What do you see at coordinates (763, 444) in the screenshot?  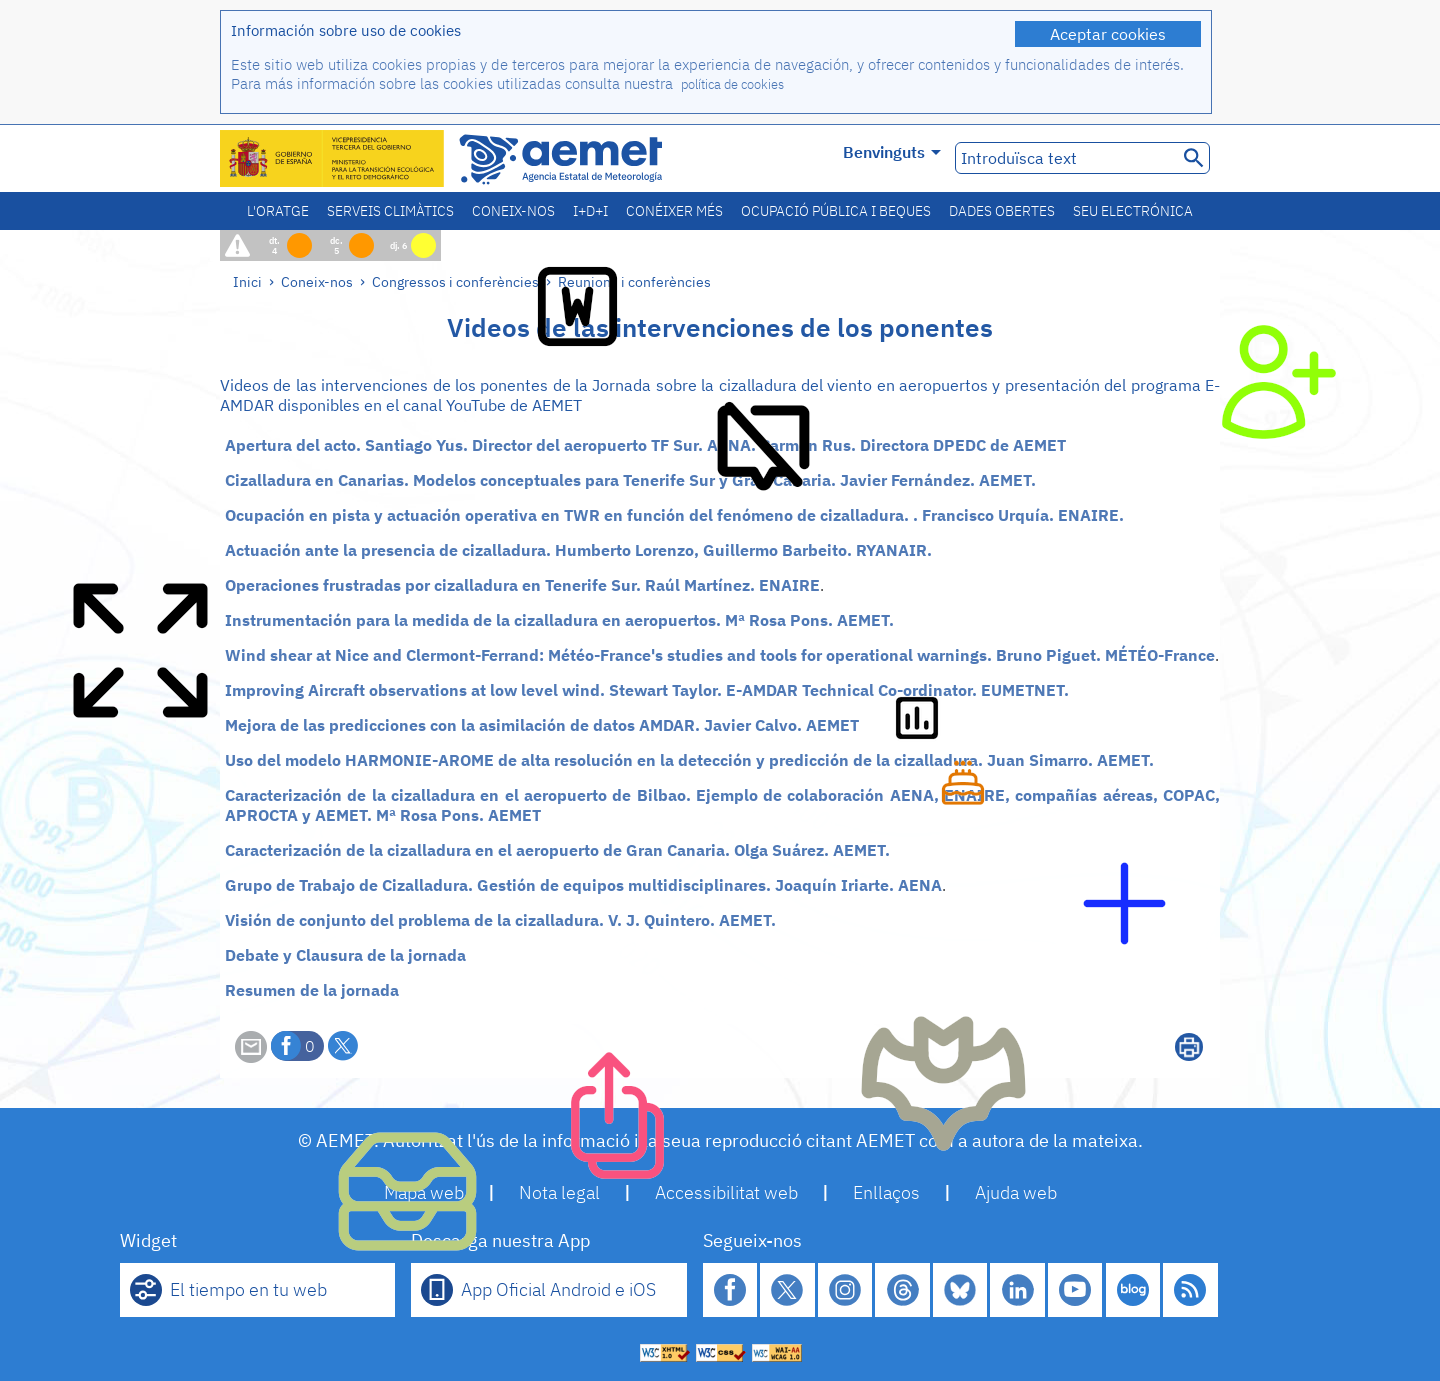 I see `mute or disable chat notifications` at bounding box center [763, 444].